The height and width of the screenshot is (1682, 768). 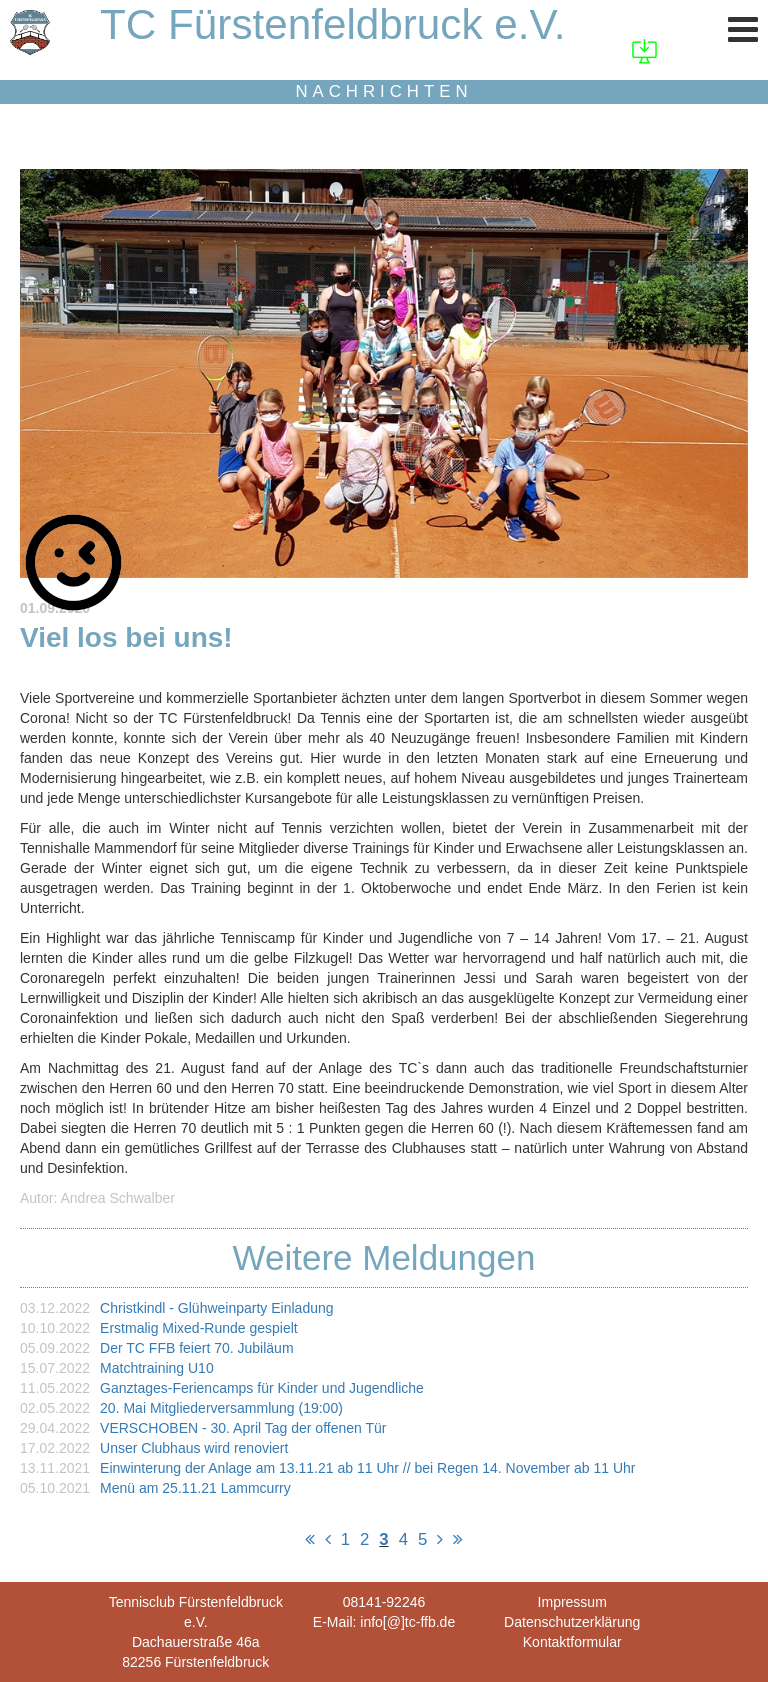 I want to click on download to desktop, so click(x=644, y=52).